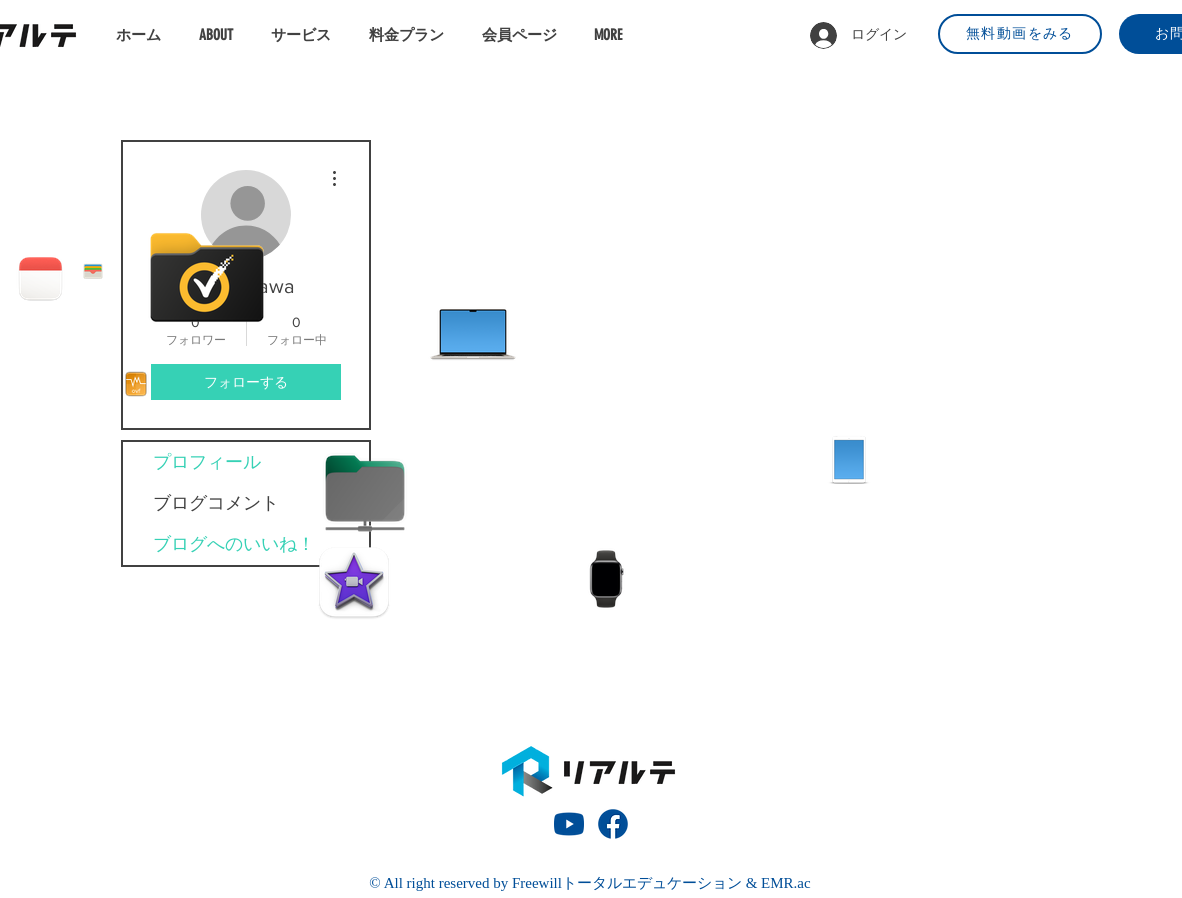  What do you see at coordinates (473, 330) in the screenshot?
I see `macbook air 15-inch device icon` at bounding box center [473, 330].